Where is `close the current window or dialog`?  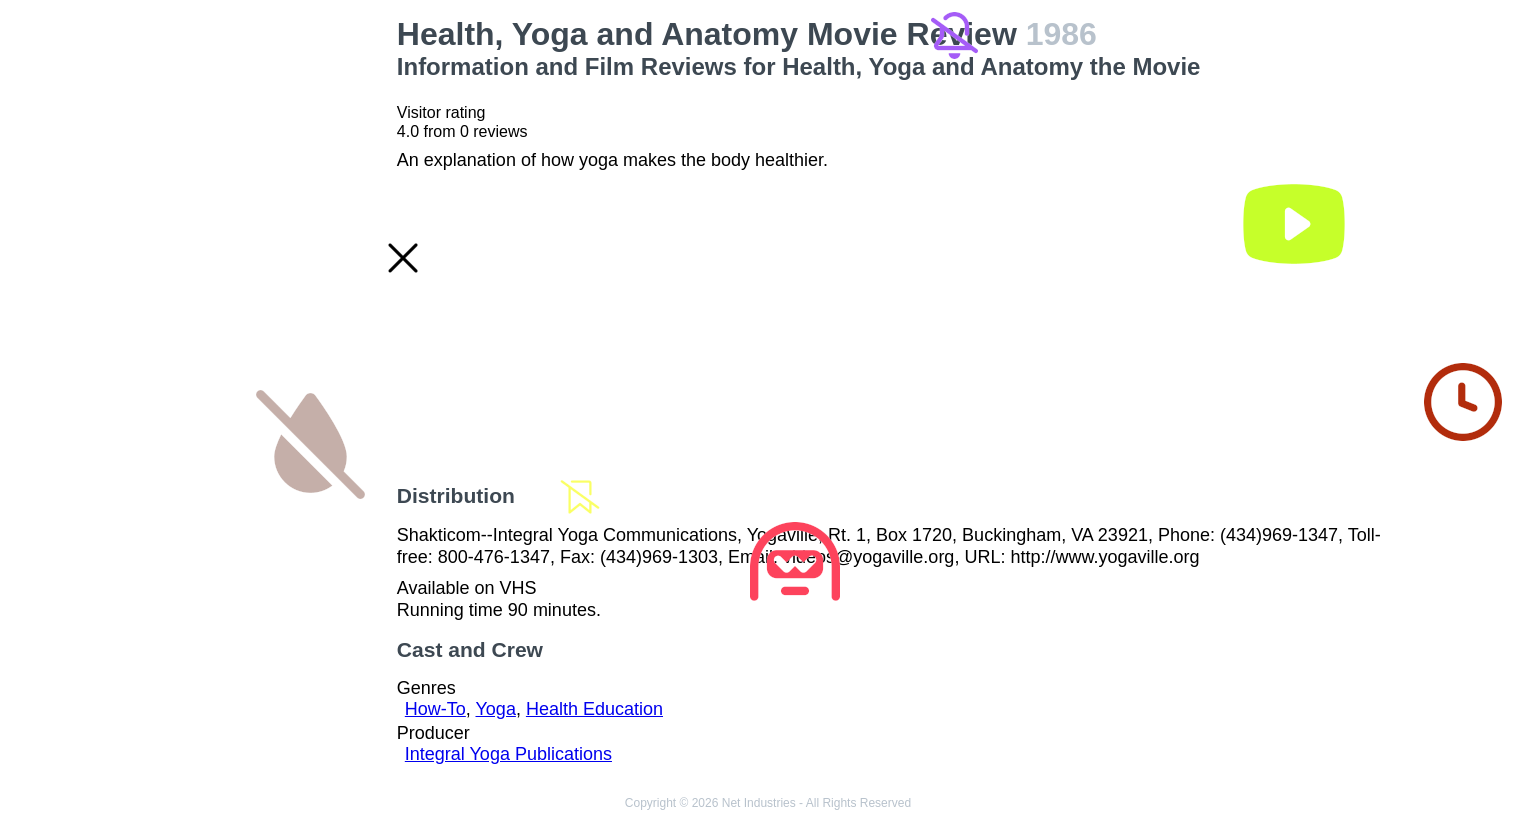 close the current window or dialog is located at coordinates (403, 258).